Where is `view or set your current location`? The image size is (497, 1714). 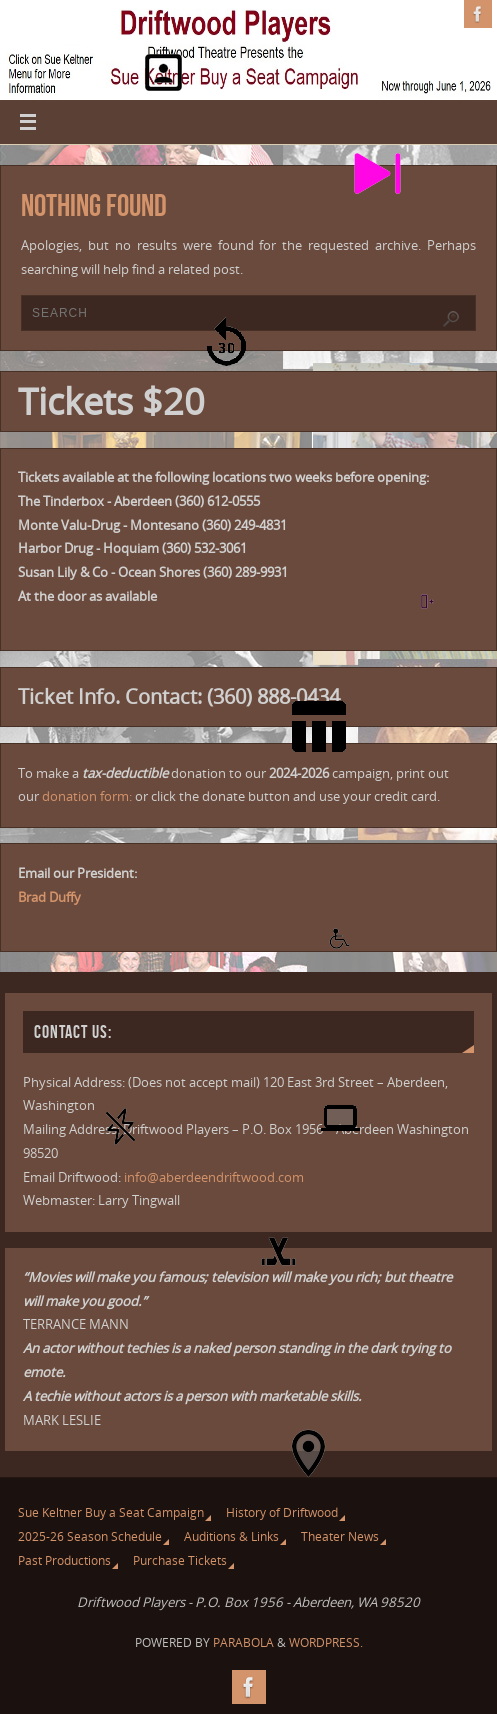
view or set your current location is located at coordinates (308, 1453).